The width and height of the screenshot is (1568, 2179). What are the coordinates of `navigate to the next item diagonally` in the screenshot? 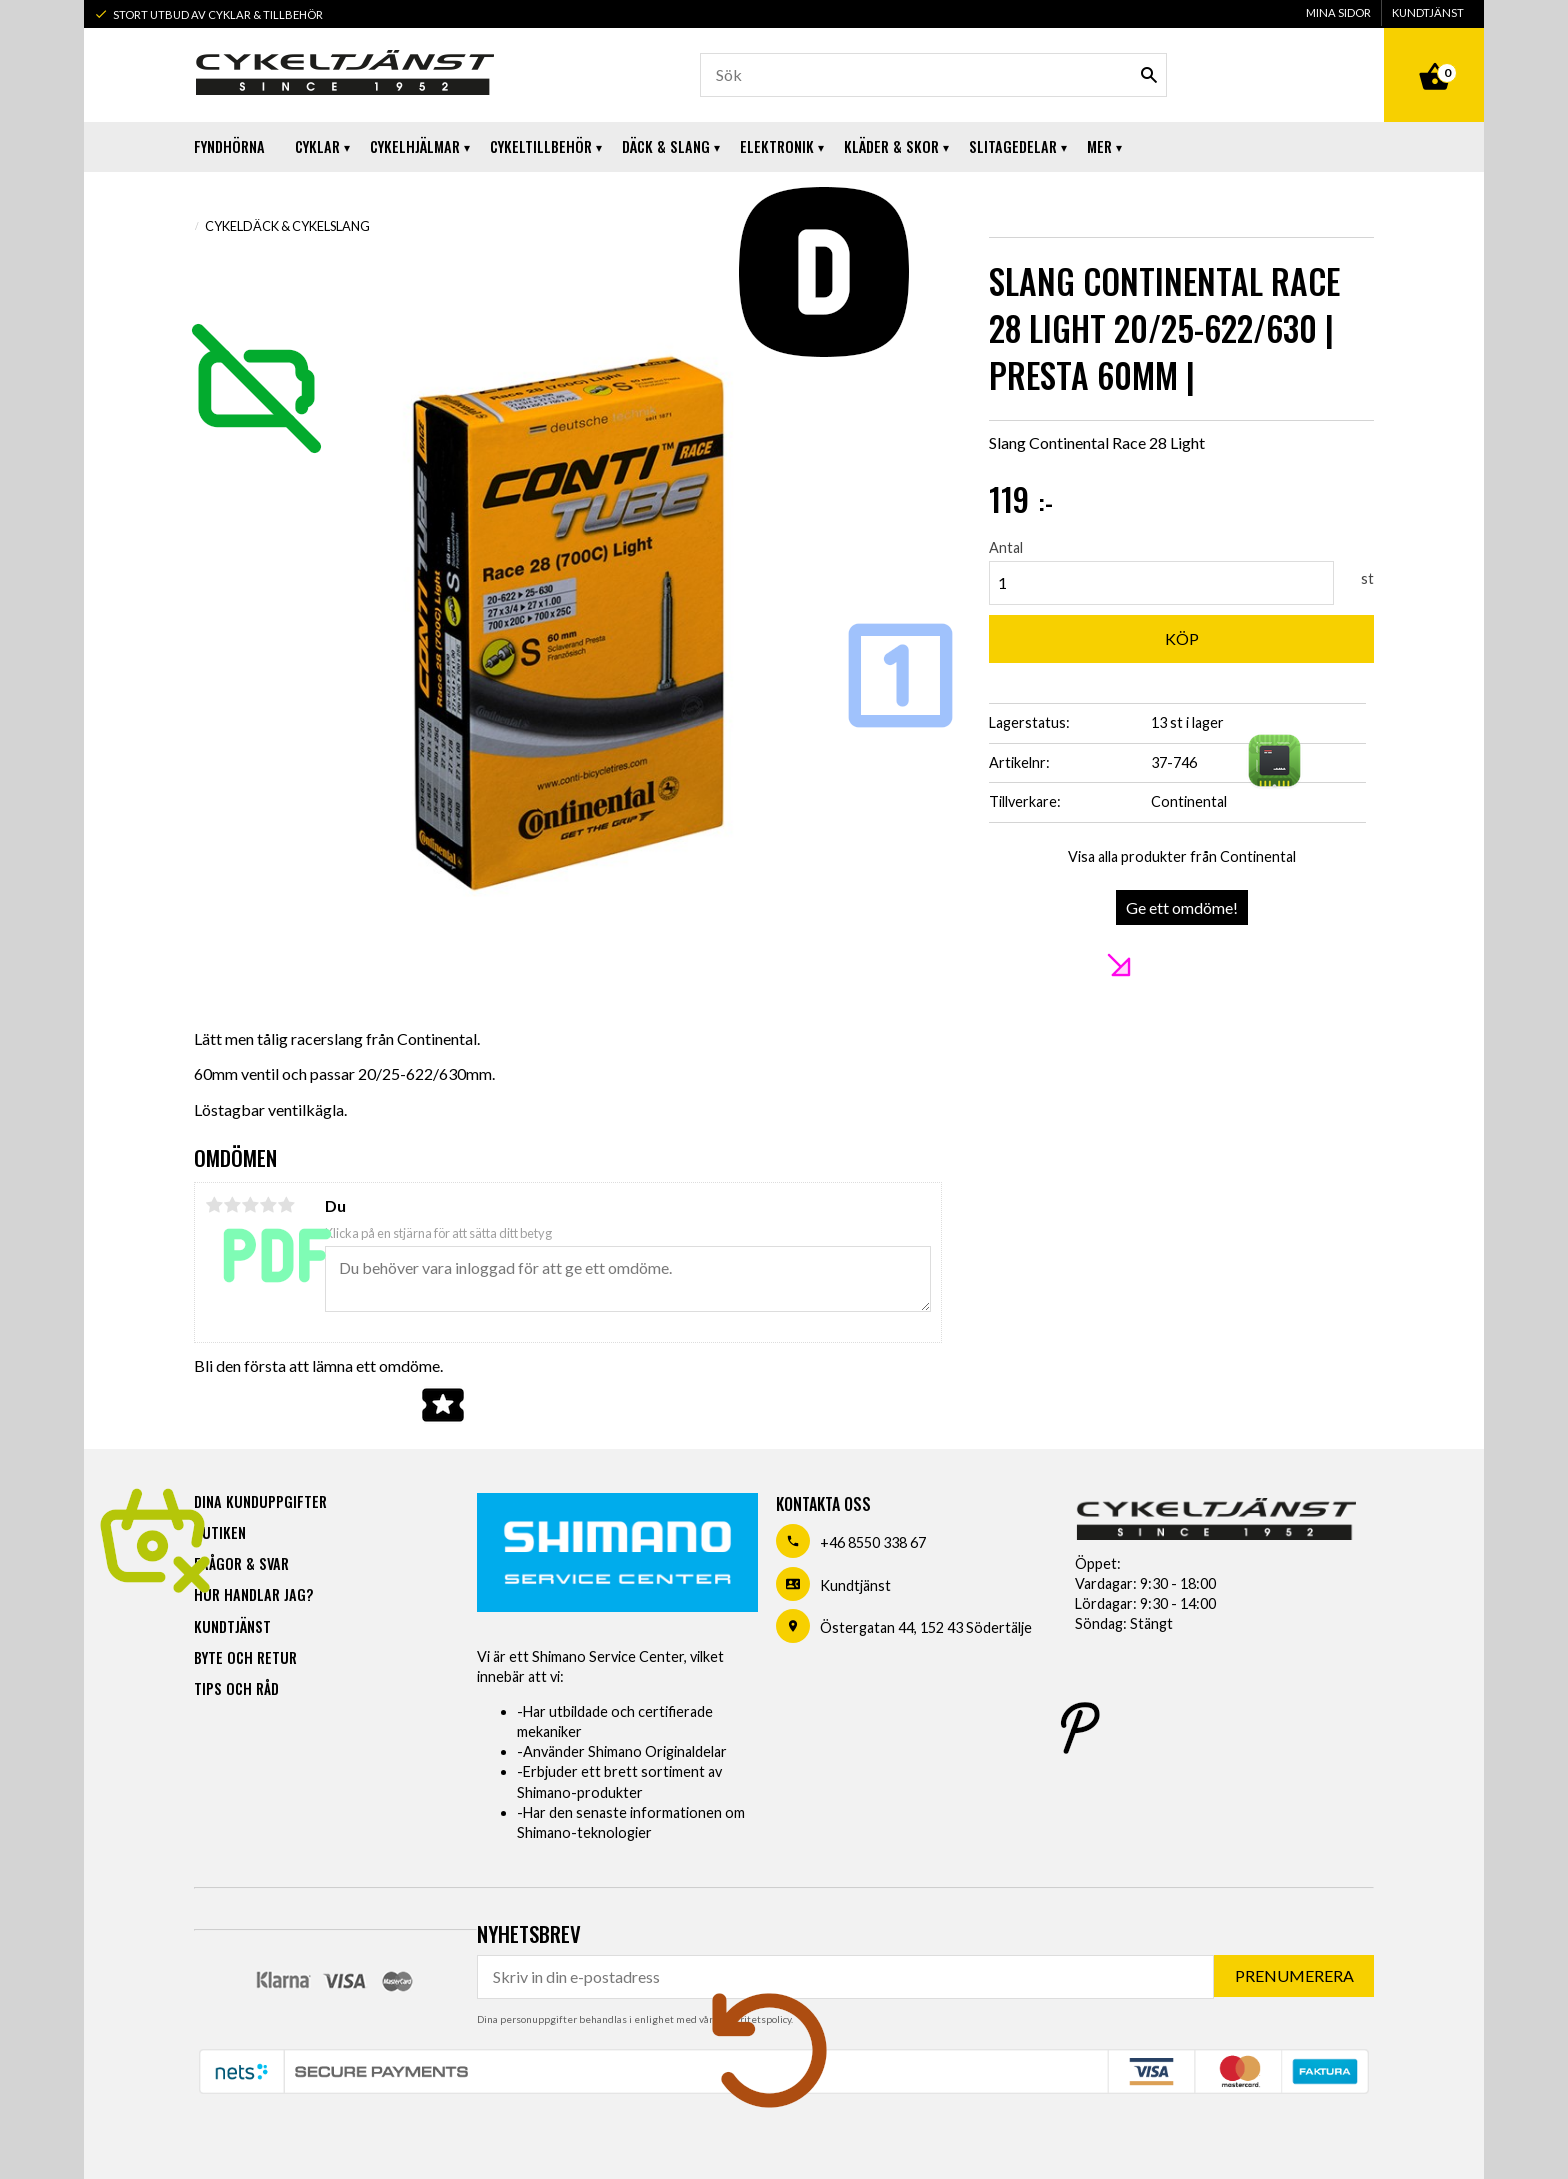 It's located at (1119, 965).